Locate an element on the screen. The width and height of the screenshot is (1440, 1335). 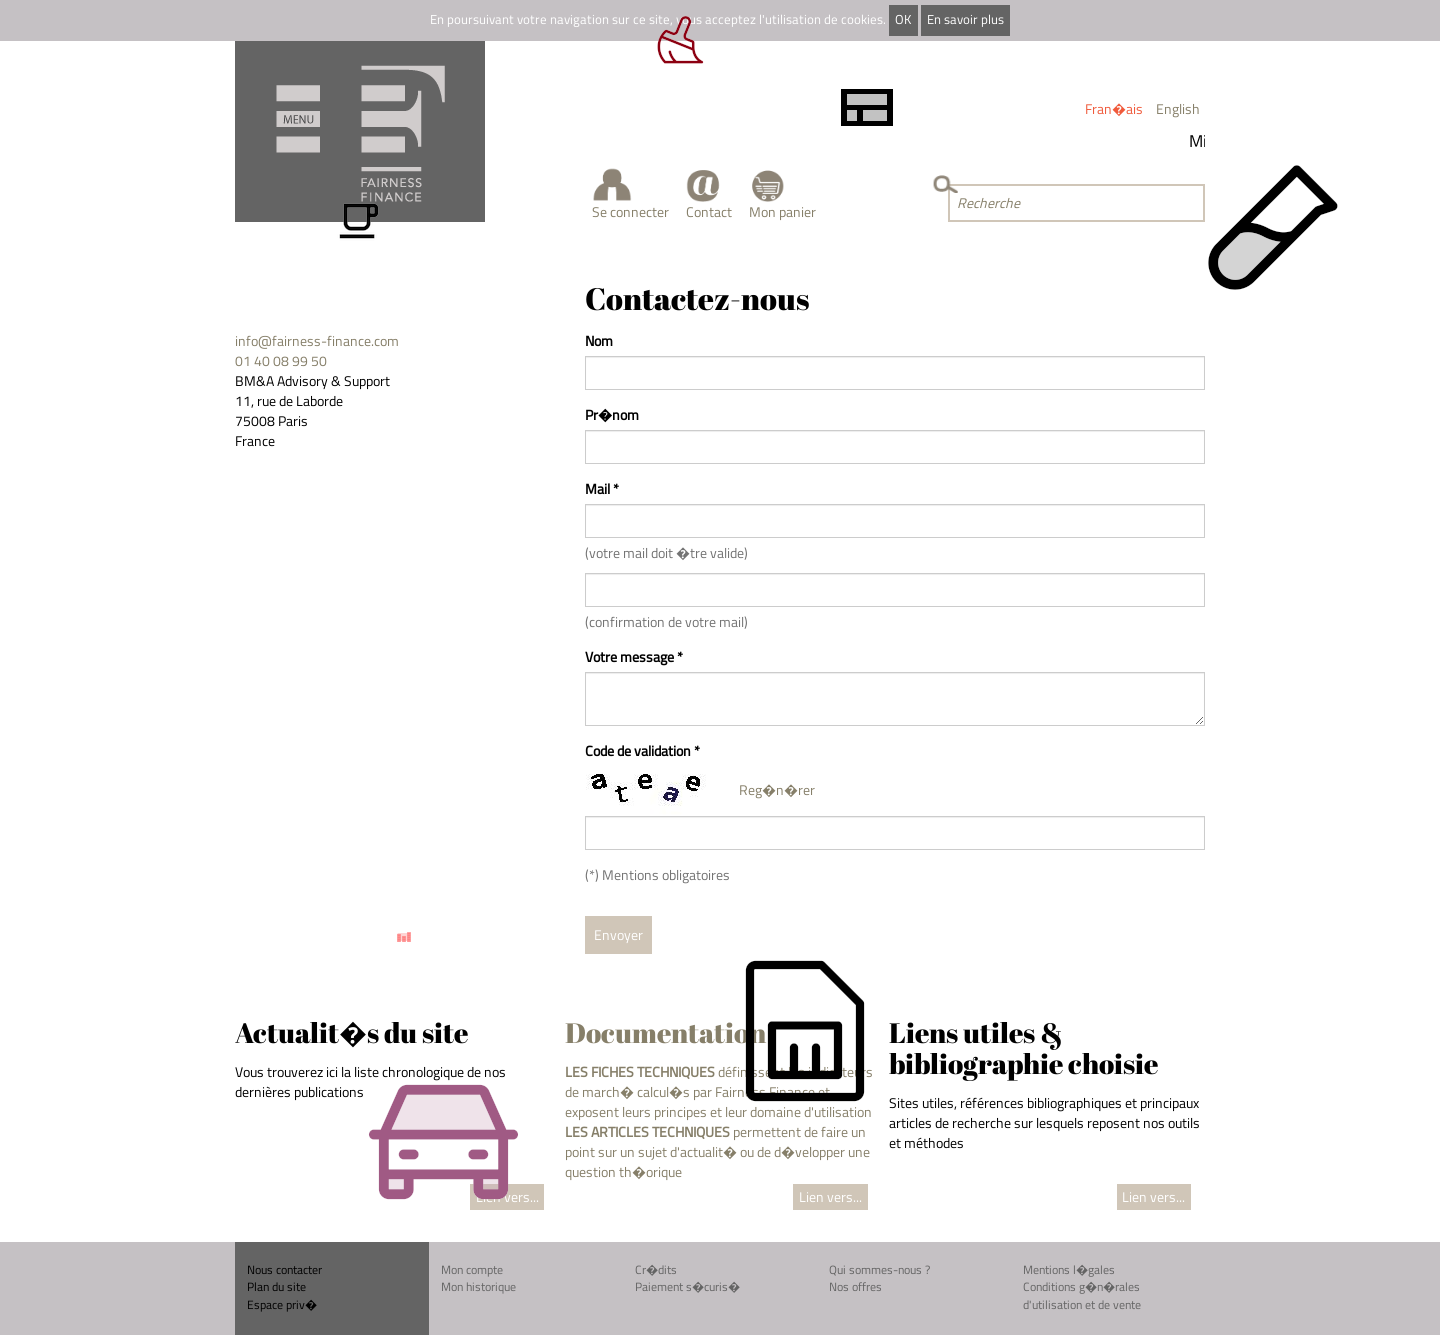
access lab or experimental features is located at coordinates (1270, 227).